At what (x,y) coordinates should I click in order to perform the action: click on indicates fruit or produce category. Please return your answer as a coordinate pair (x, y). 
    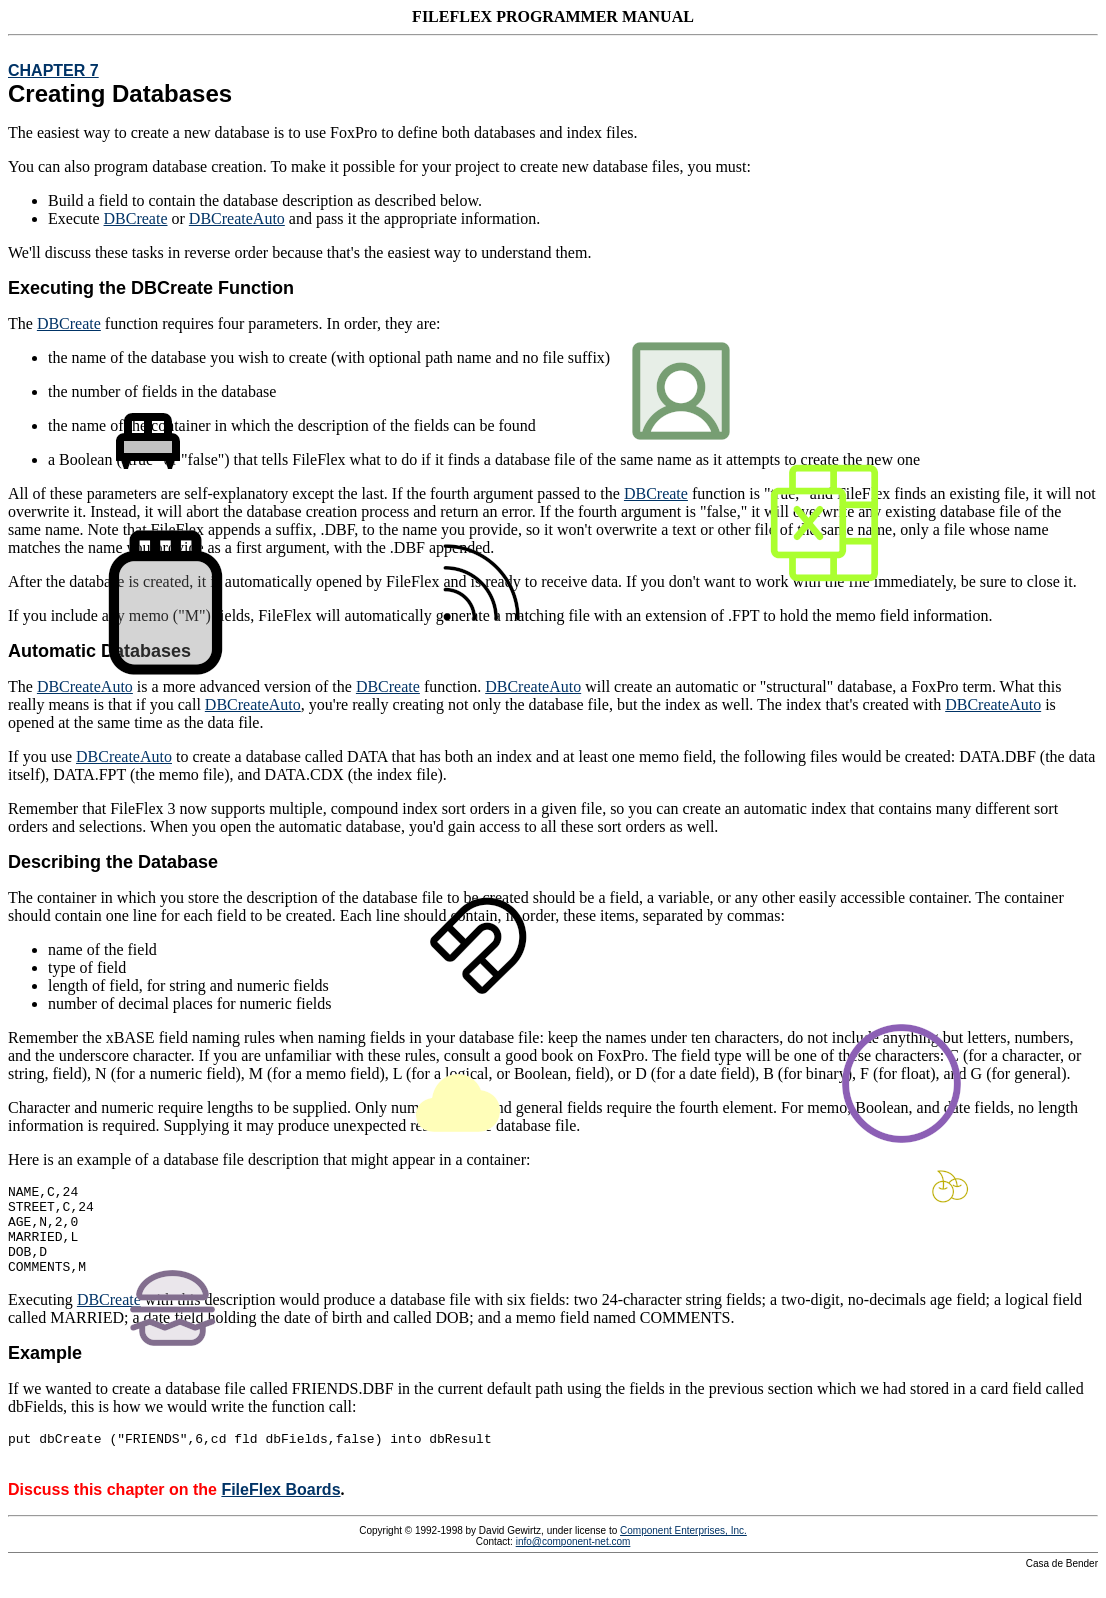
    Looking at the image, I should click on (949, 1186).